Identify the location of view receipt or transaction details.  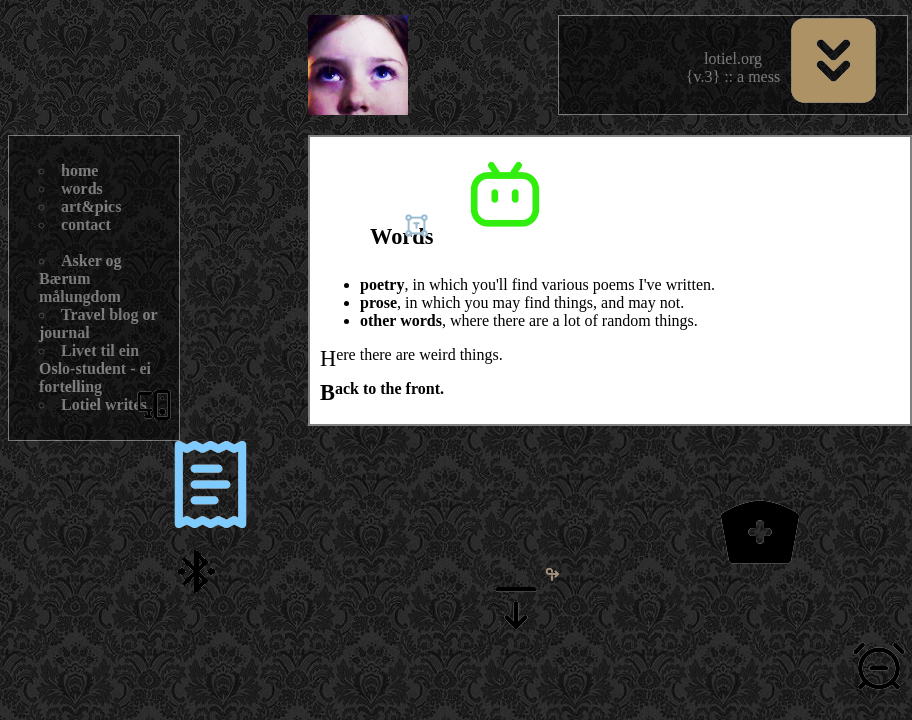
(210, 484).